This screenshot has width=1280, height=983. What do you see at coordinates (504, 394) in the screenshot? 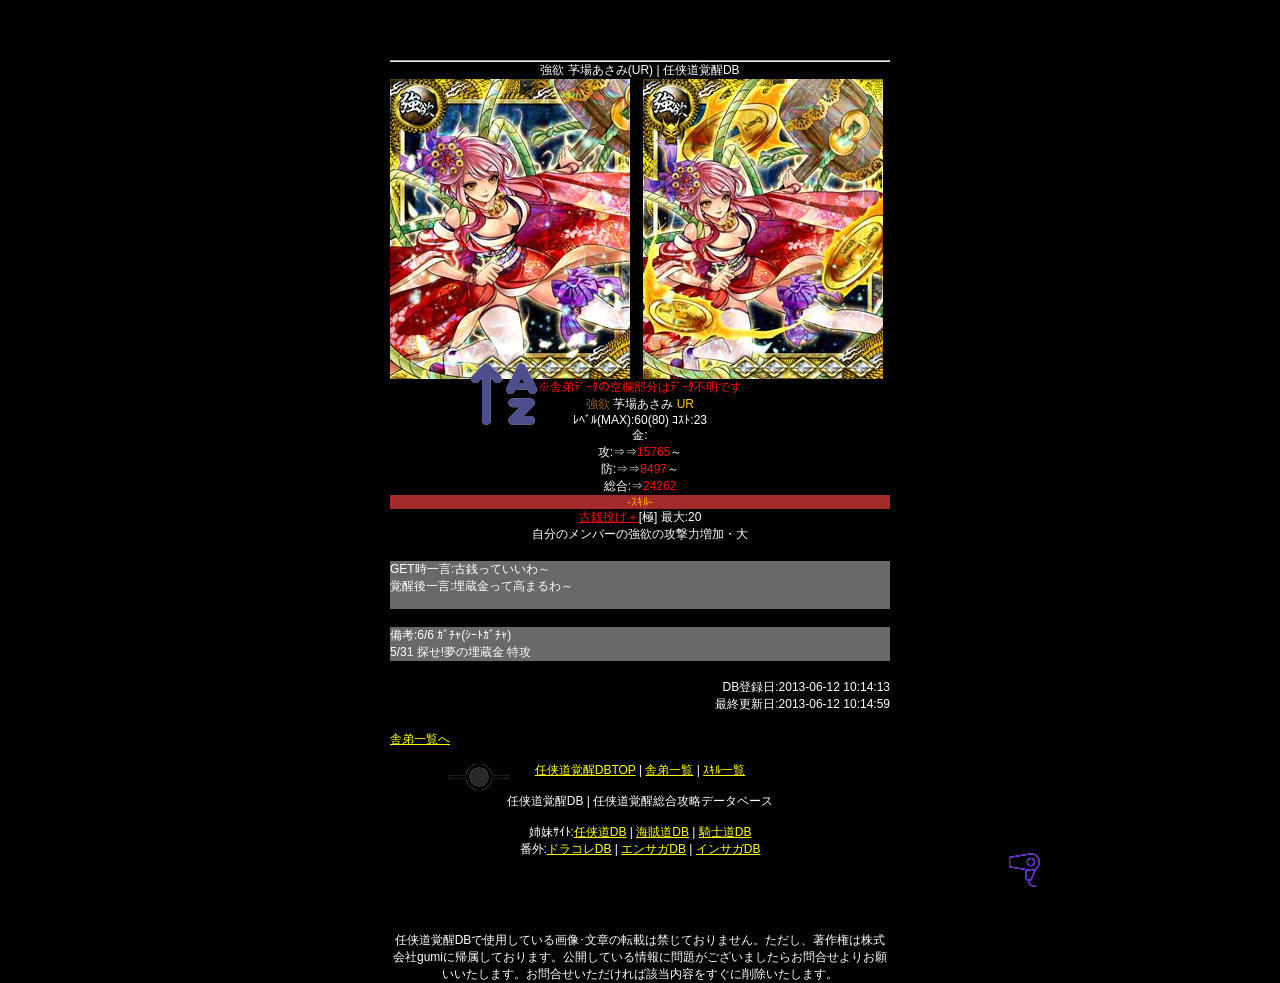
I see `sort items alphabetically in ascending order (A to Z)` at bounding box center [504, 394].